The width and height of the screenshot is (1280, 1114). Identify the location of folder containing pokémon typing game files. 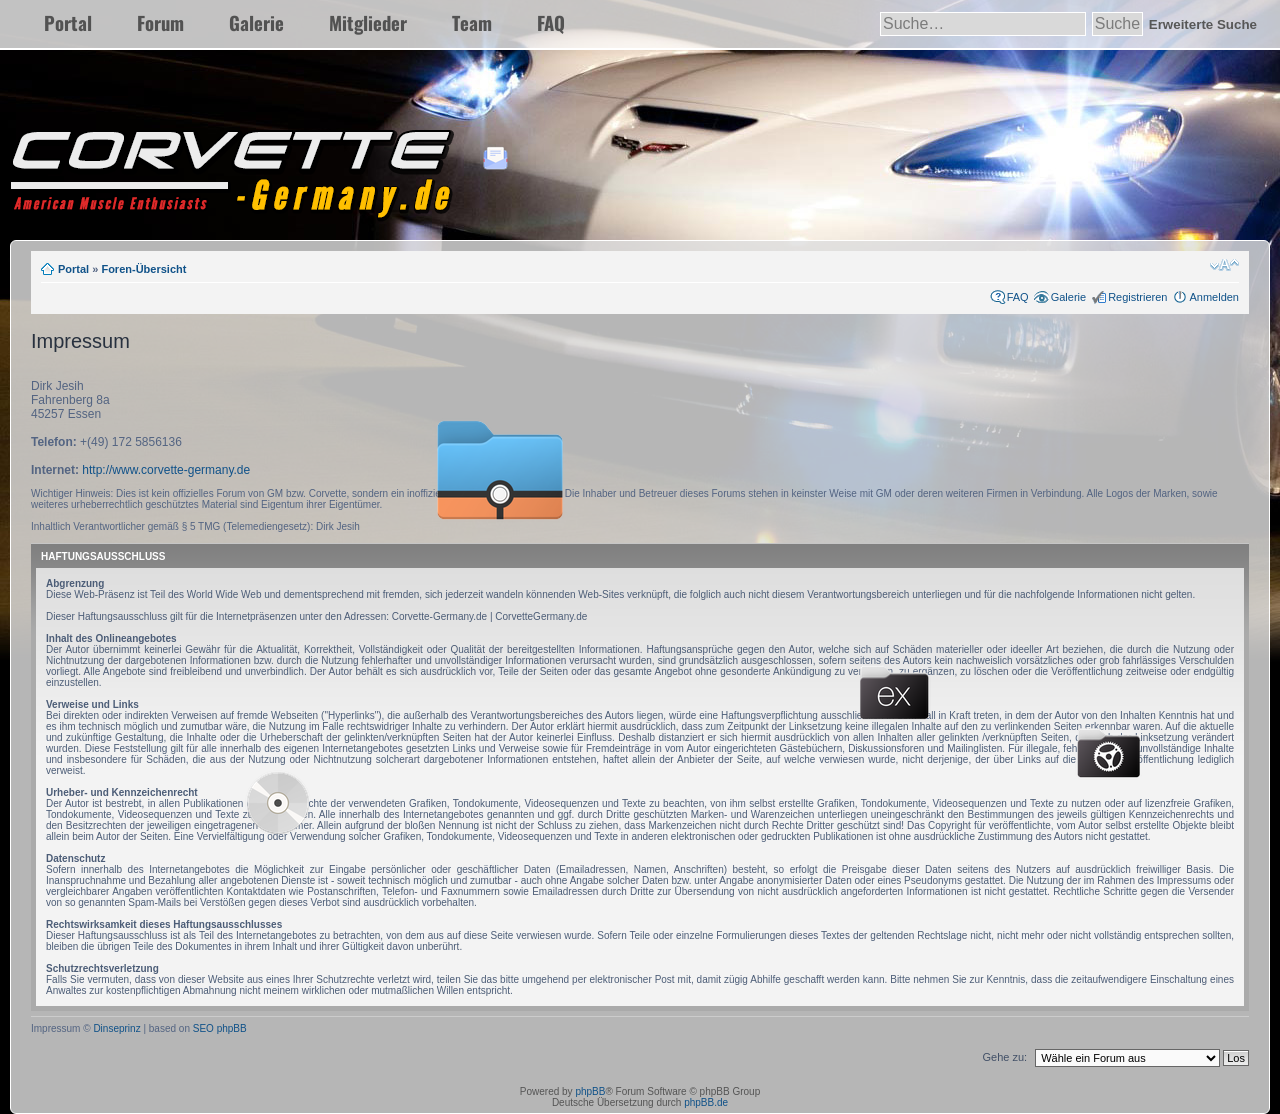
(499, 473).